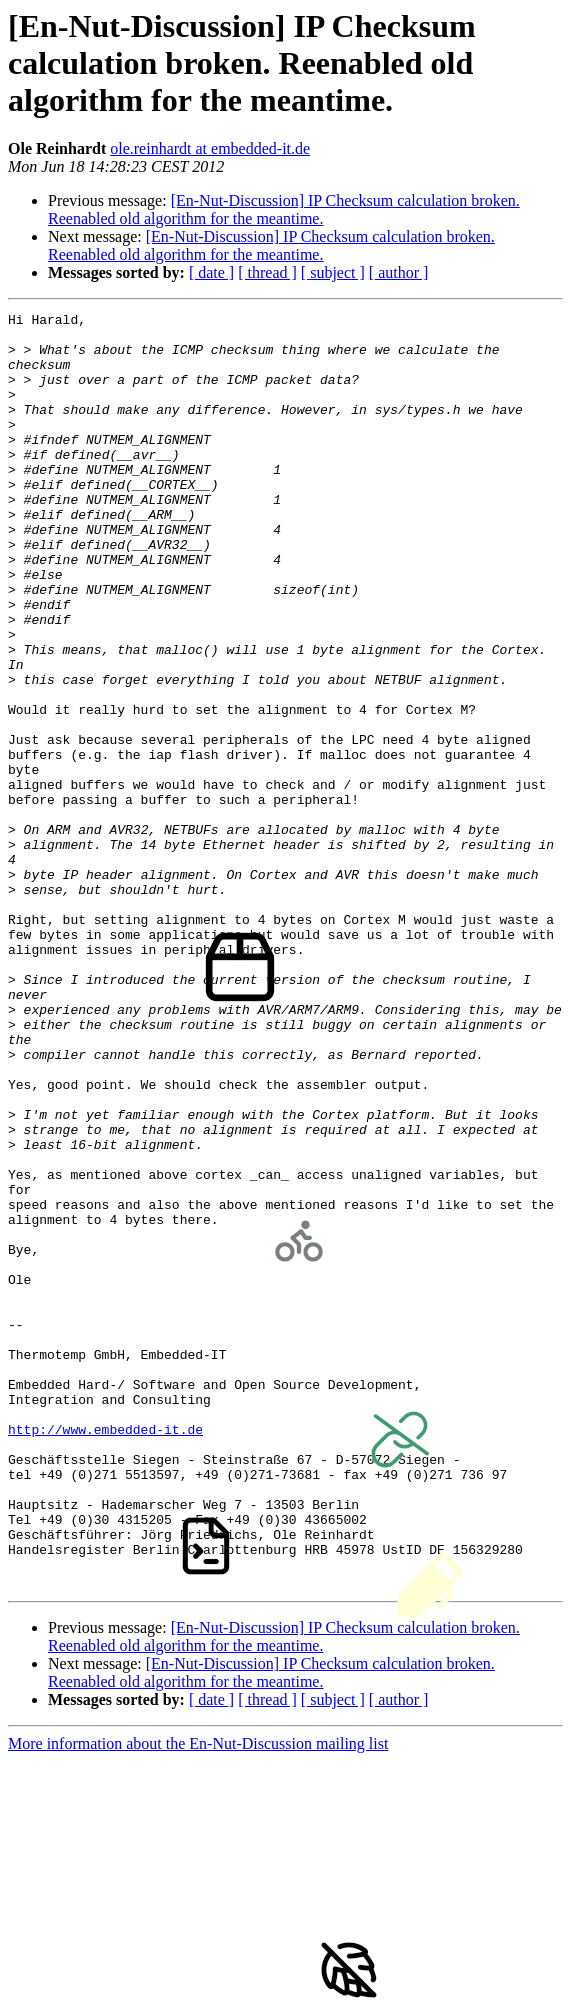 Image resolution: width=571 pixels, height=2016 pixels. I want to click on select bicycle as transportation mode, so click(299, 1240).